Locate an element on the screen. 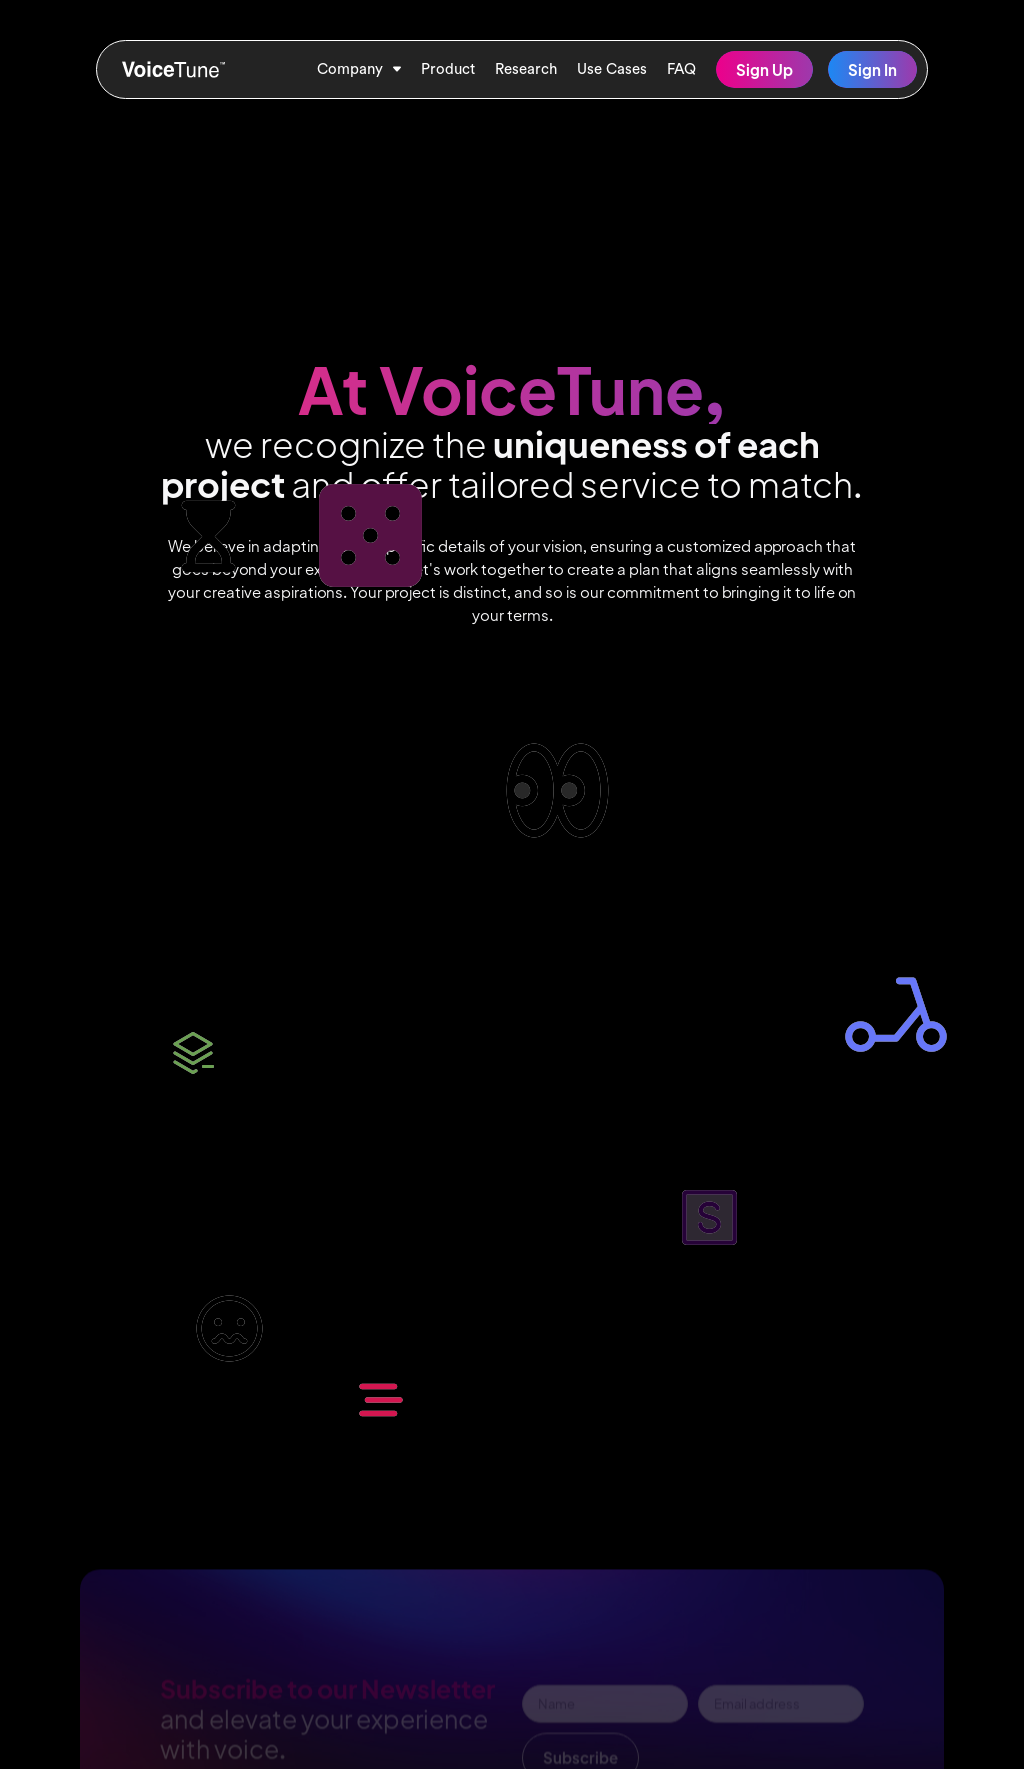 The image size is (1024, 1769). remove a layer from the stack is located at coordinates (193, 1053).